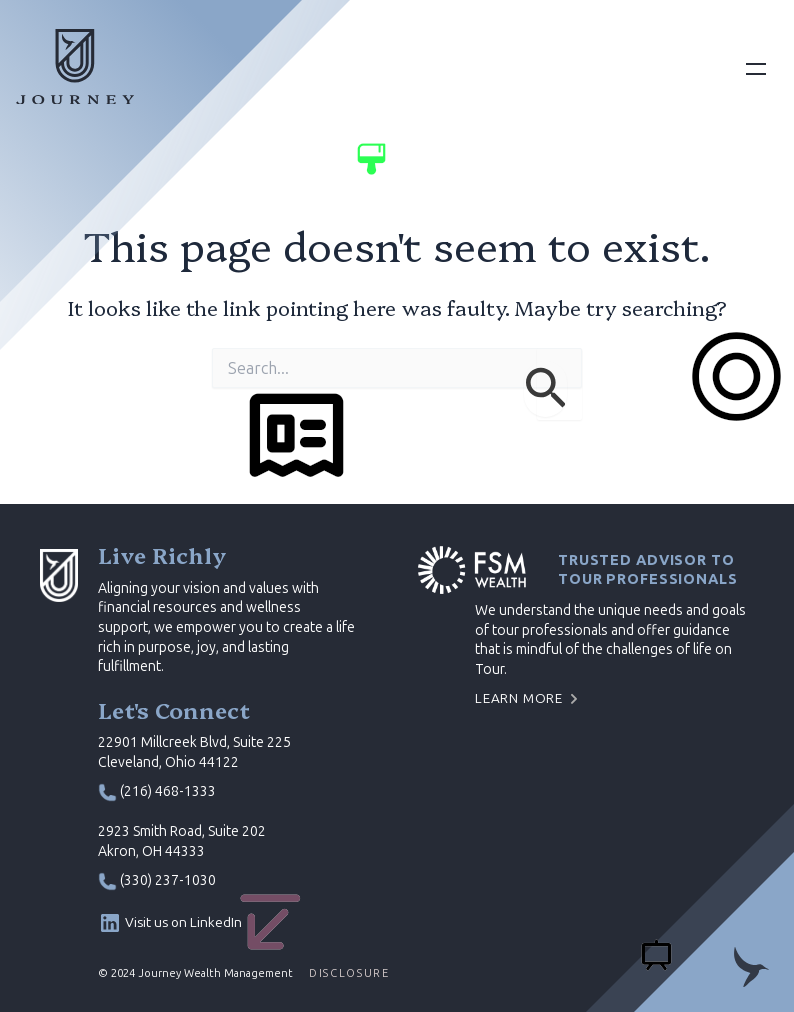 This screenshot has width=794, height=1012. I want to click on view news or articles, so click(296, 433).